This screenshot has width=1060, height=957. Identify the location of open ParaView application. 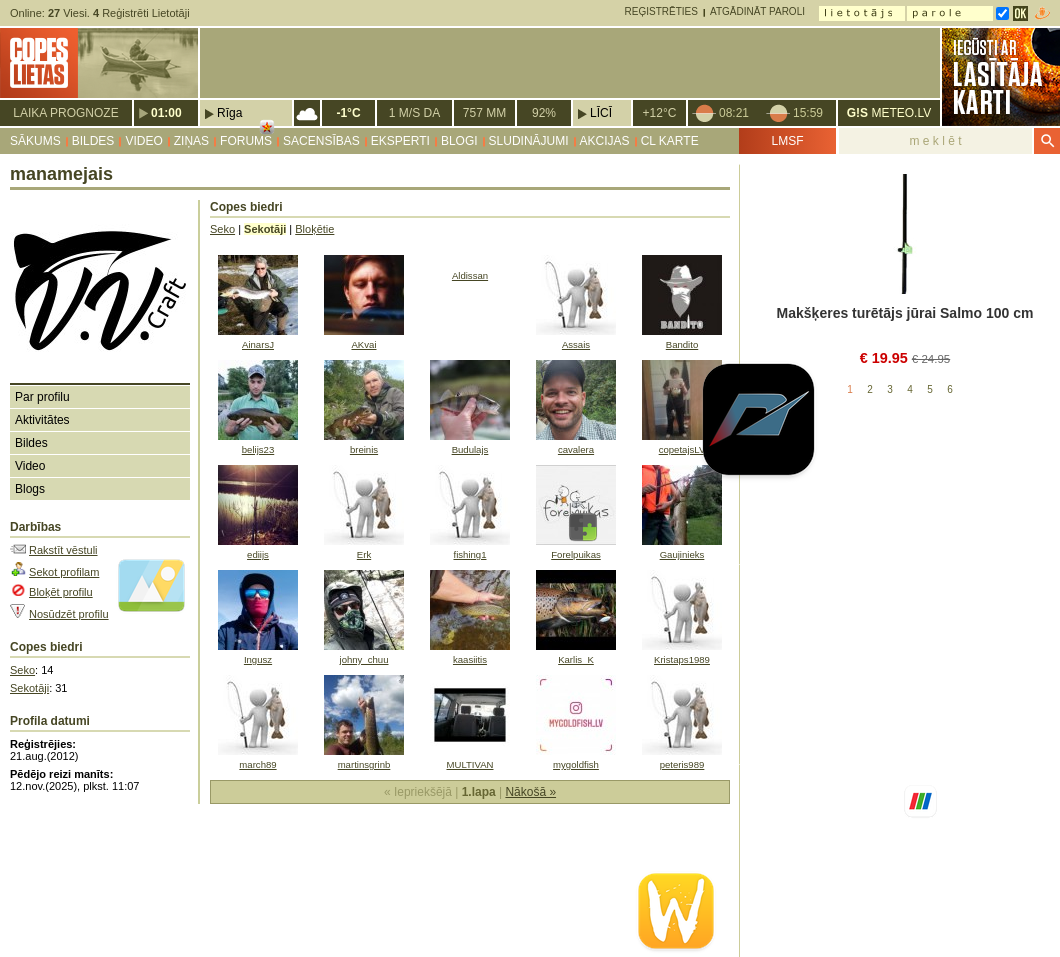
(920, 801).